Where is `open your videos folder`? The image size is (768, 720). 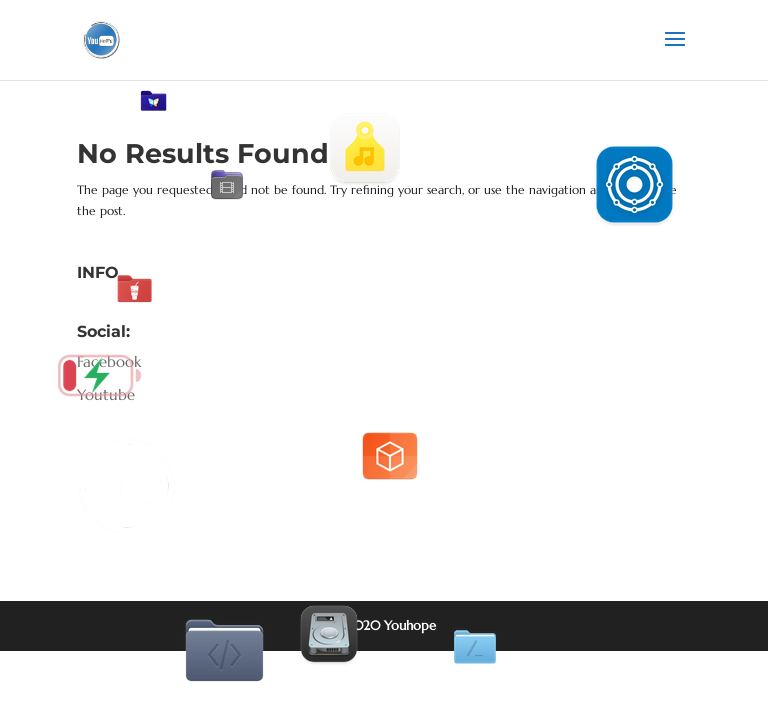 open your videos folder is located at coordinates (227, 184).